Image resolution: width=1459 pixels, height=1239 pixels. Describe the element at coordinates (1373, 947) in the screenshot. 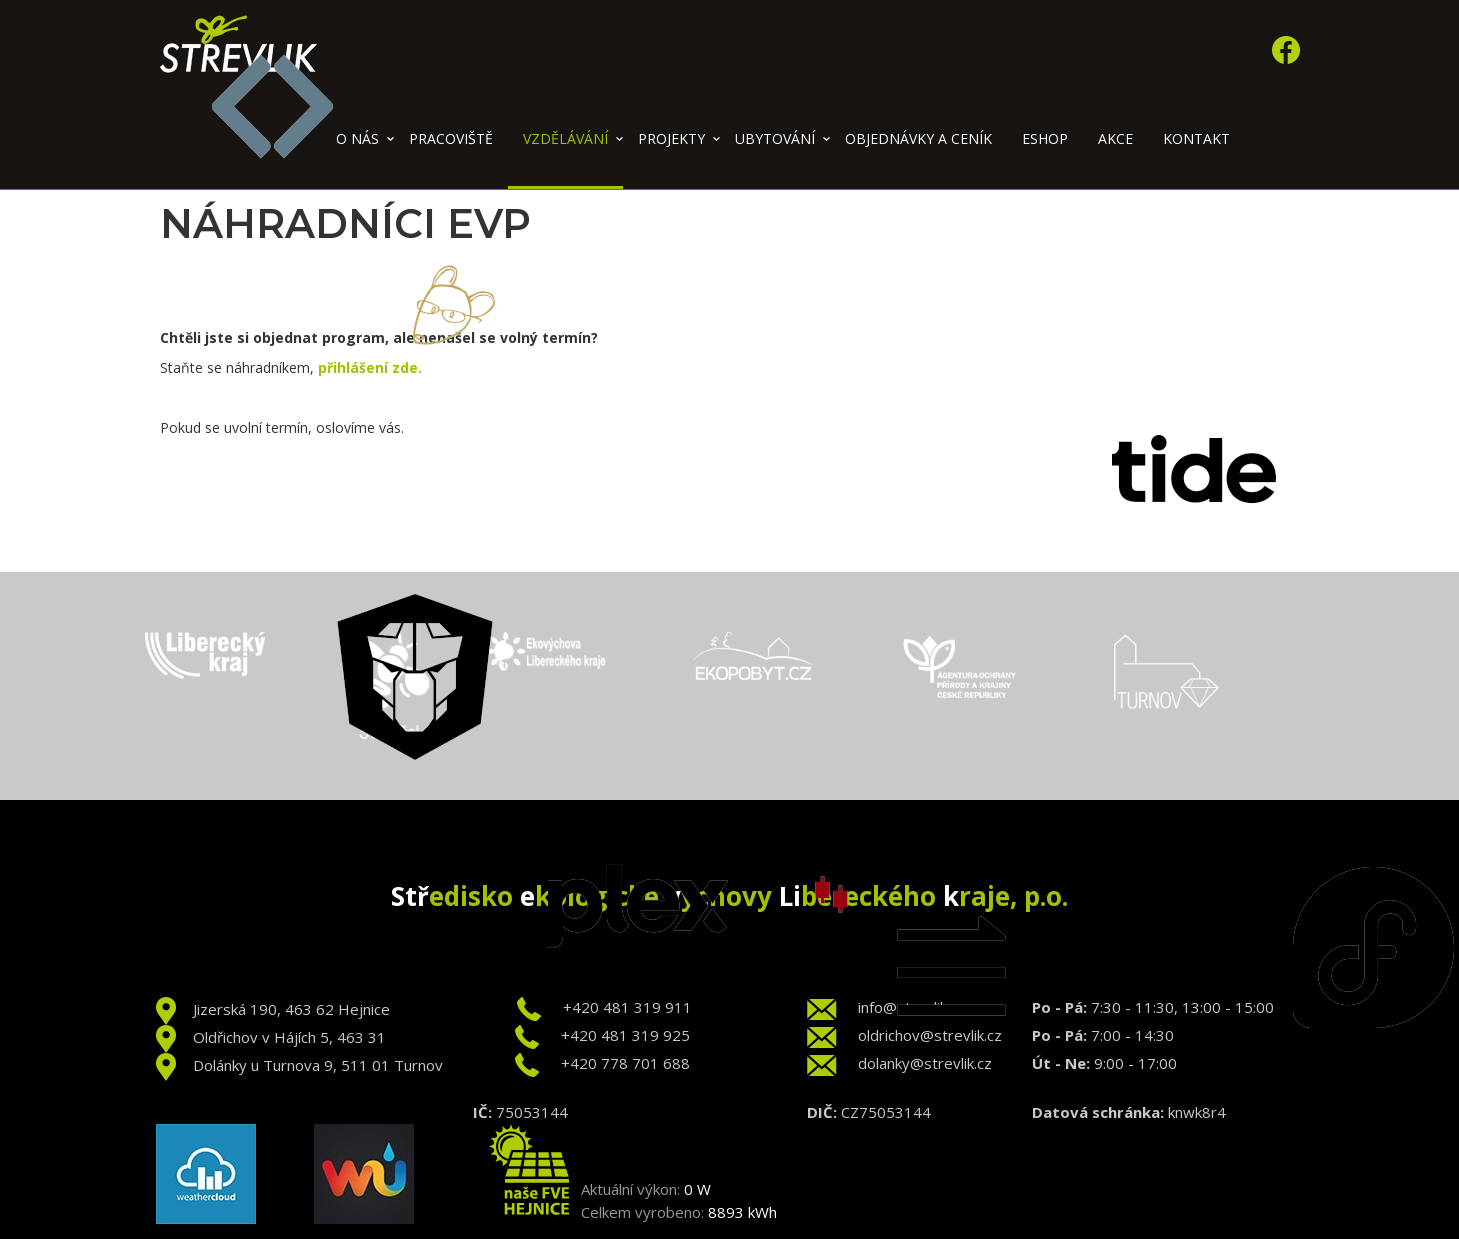

I see `Fedora Linux operating system logo` at that location.